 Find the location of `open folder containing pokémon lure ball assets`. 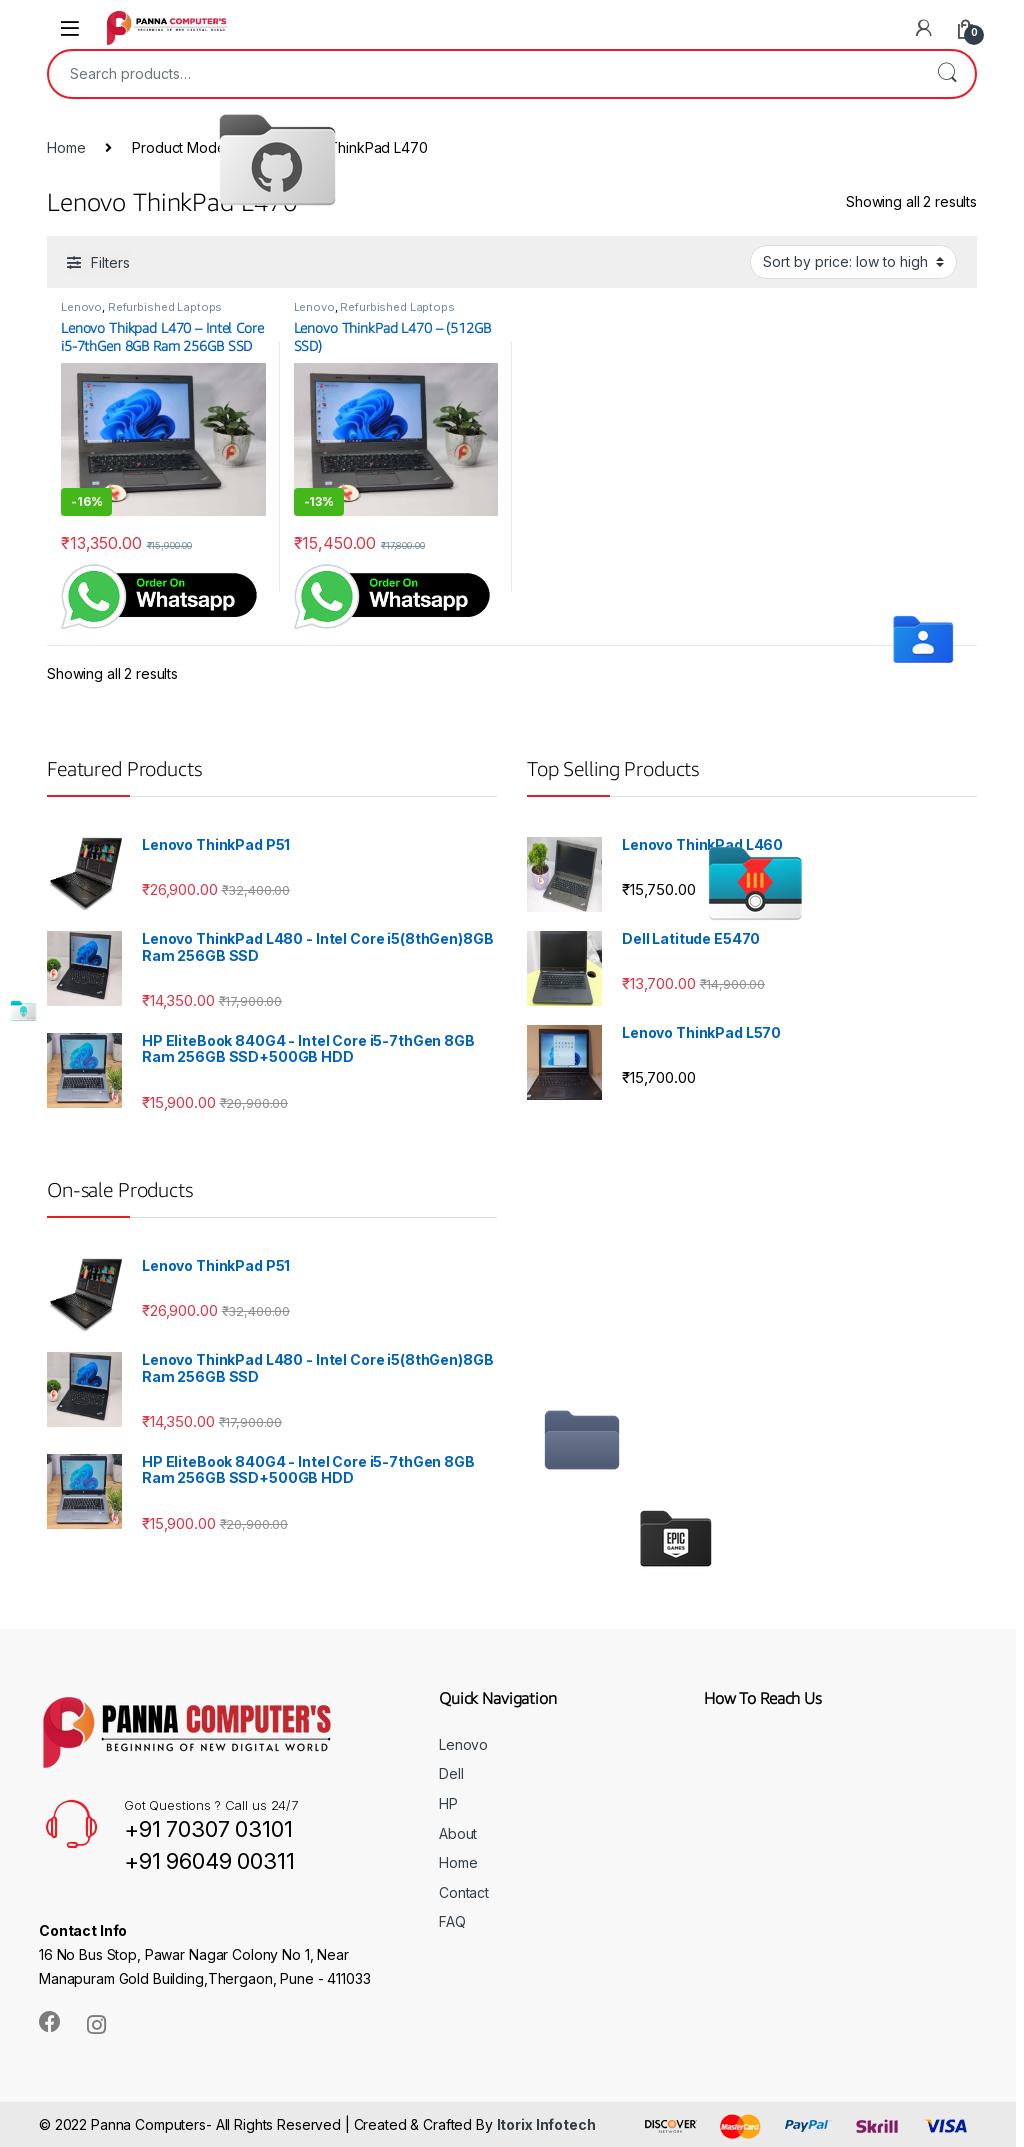

open folder containing pokémon lure ball assets is located at coordinates (755, 886).